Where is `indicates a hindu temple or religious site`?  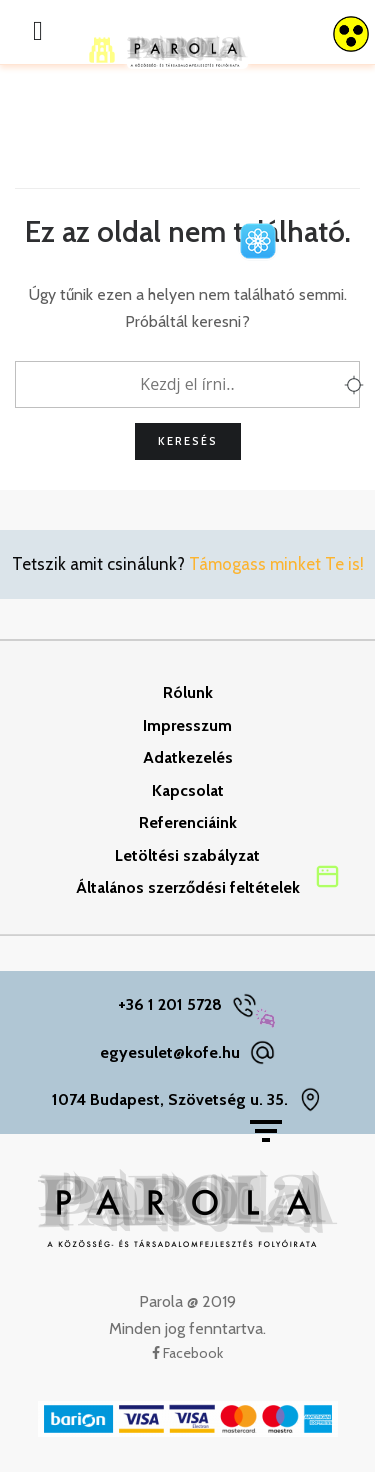
indicates a hindu temple or religious site is located at coordinates (102, 50).